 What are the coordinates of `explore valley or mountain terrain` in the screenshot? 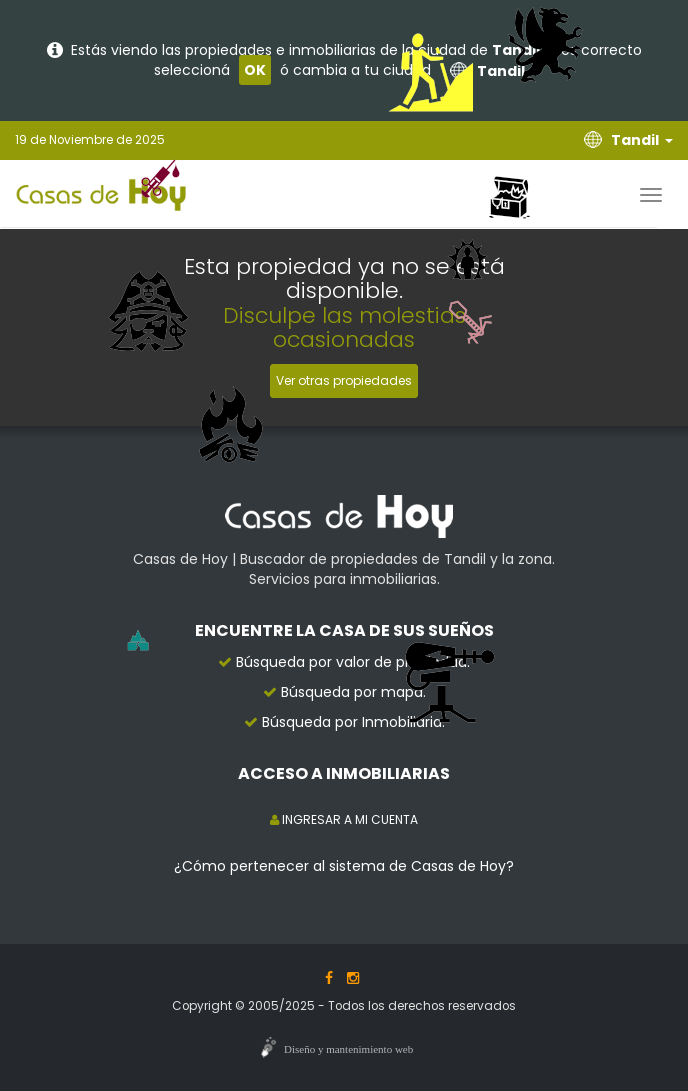 It's located at (138, 640).